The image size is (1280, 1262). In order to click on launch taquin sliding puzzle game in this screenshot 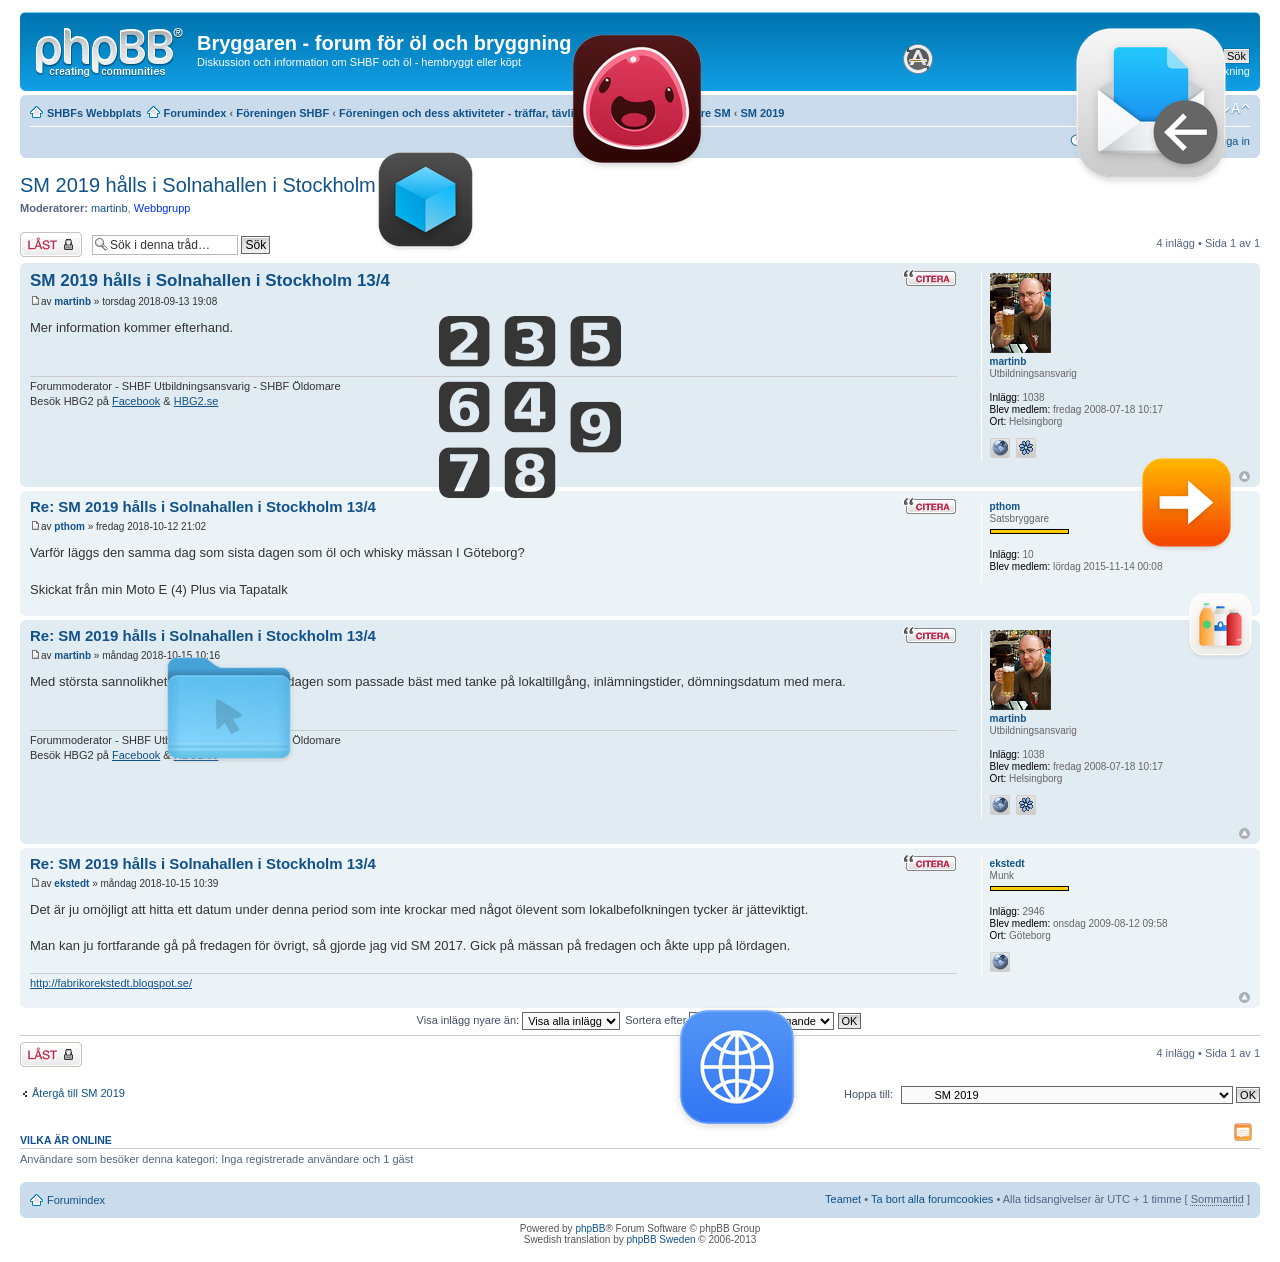, I will do `click(530, 407)`.